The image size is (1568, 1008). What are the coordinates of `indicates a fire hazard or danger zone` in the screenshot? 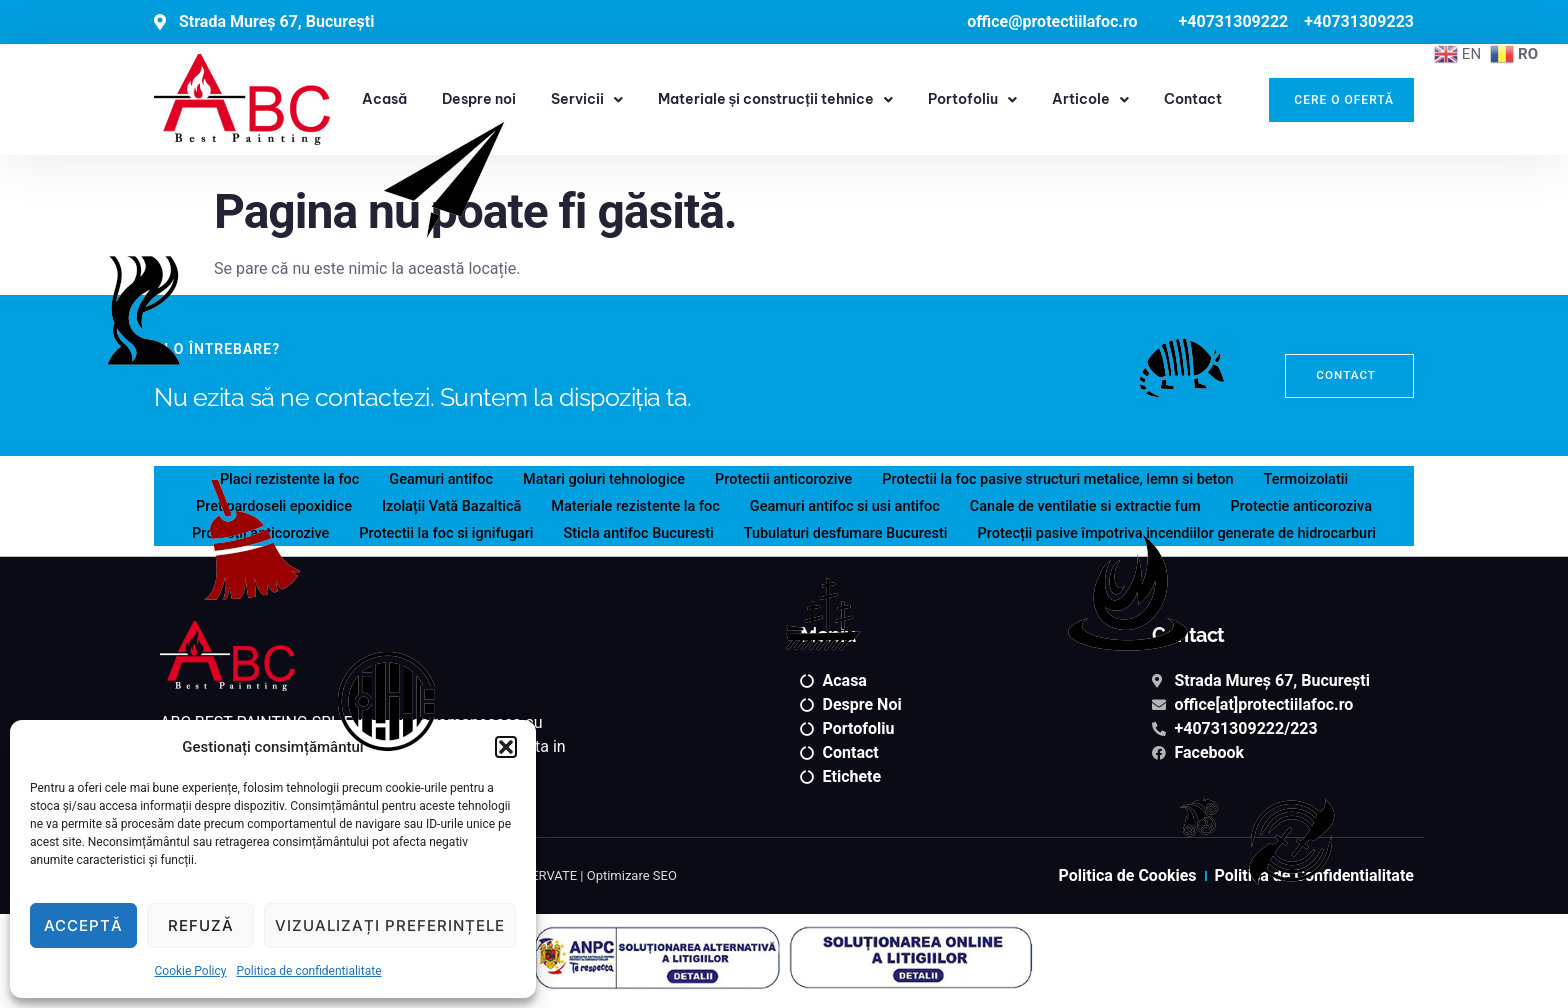 It's located at (1128, 591).